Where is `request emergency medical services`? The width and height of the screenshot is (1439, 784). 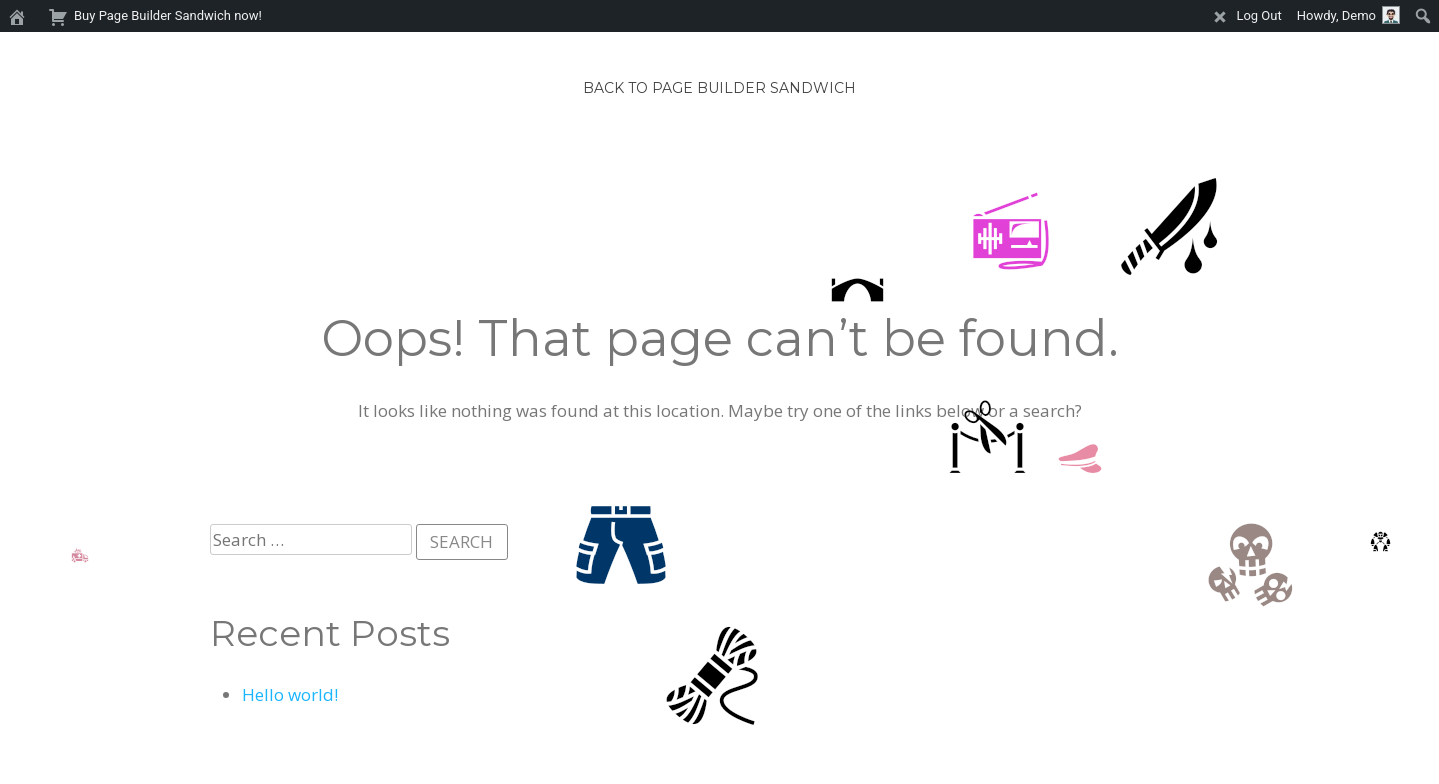 request emergency medical services is located at coordinates (80, 555).